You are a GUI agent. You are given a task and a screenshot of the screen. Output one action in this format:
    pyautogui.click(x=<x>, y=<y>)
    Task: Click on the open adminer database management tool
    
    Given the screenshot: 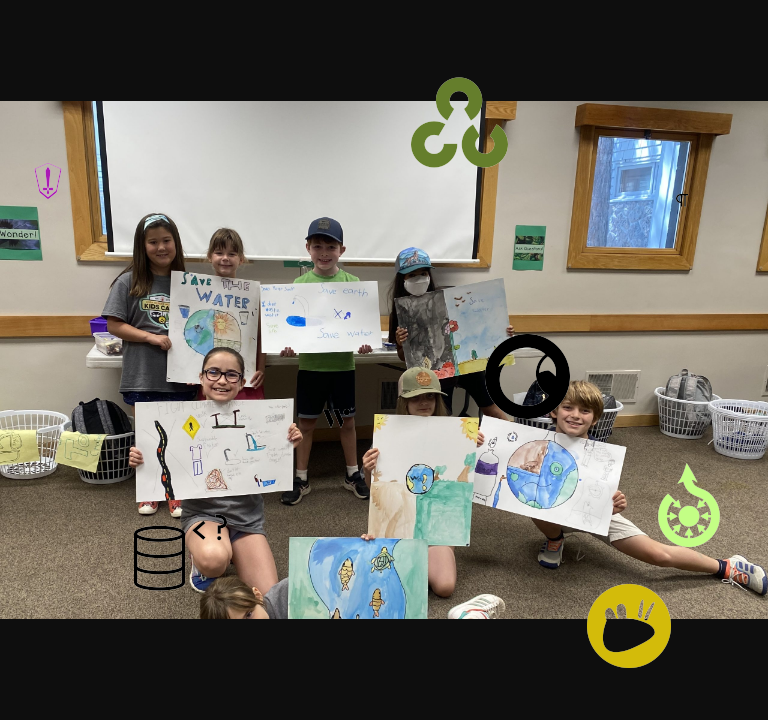 What is the action you would take?
    pyautogui.click(x=180, y=552)
    